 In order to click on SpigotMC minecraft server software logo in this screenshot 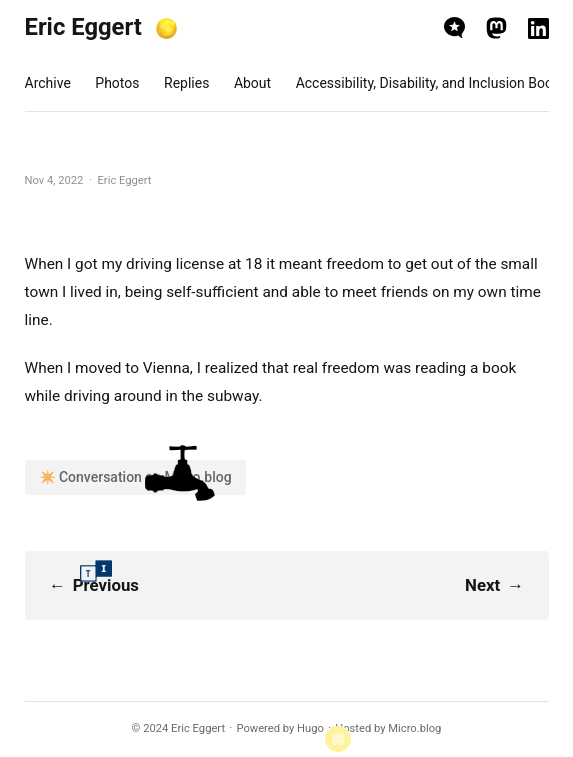, I will do `click(180, 473)`.